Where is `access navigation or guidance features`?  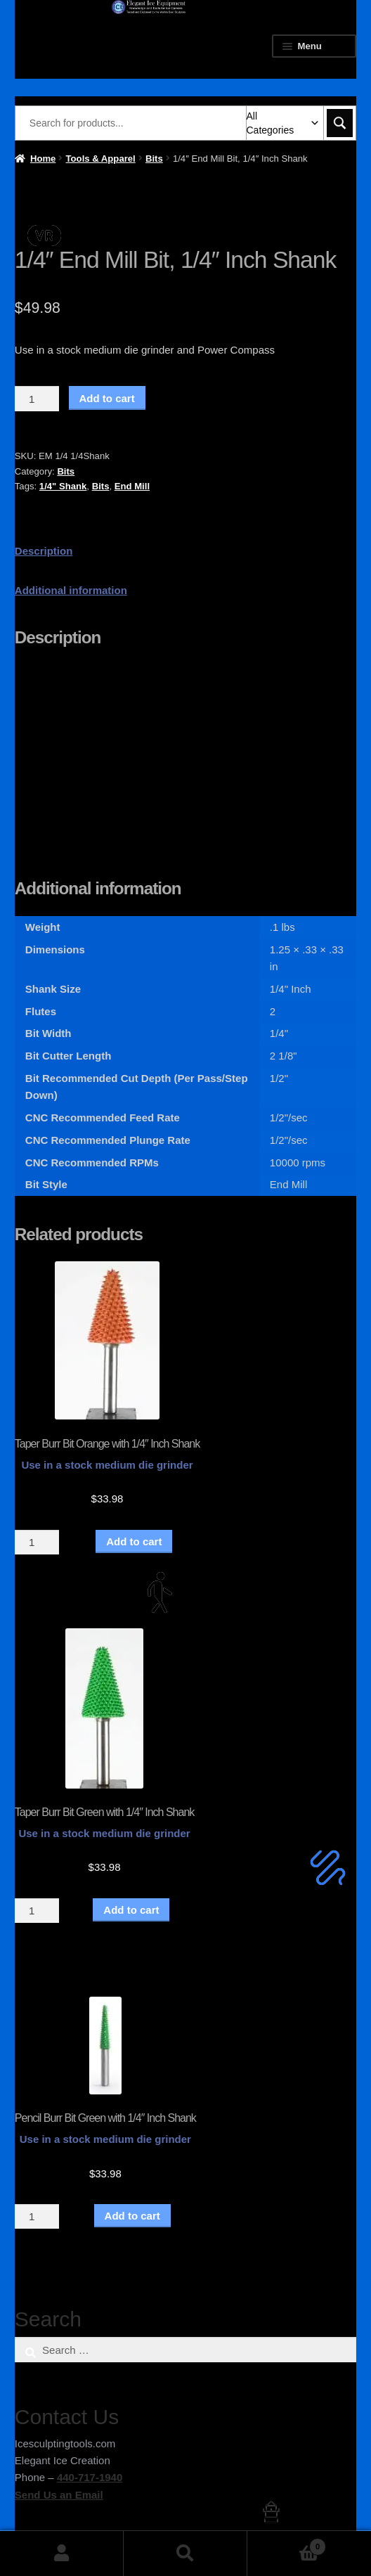 access navigation or guidance features is located at coordinates (271, 2513).